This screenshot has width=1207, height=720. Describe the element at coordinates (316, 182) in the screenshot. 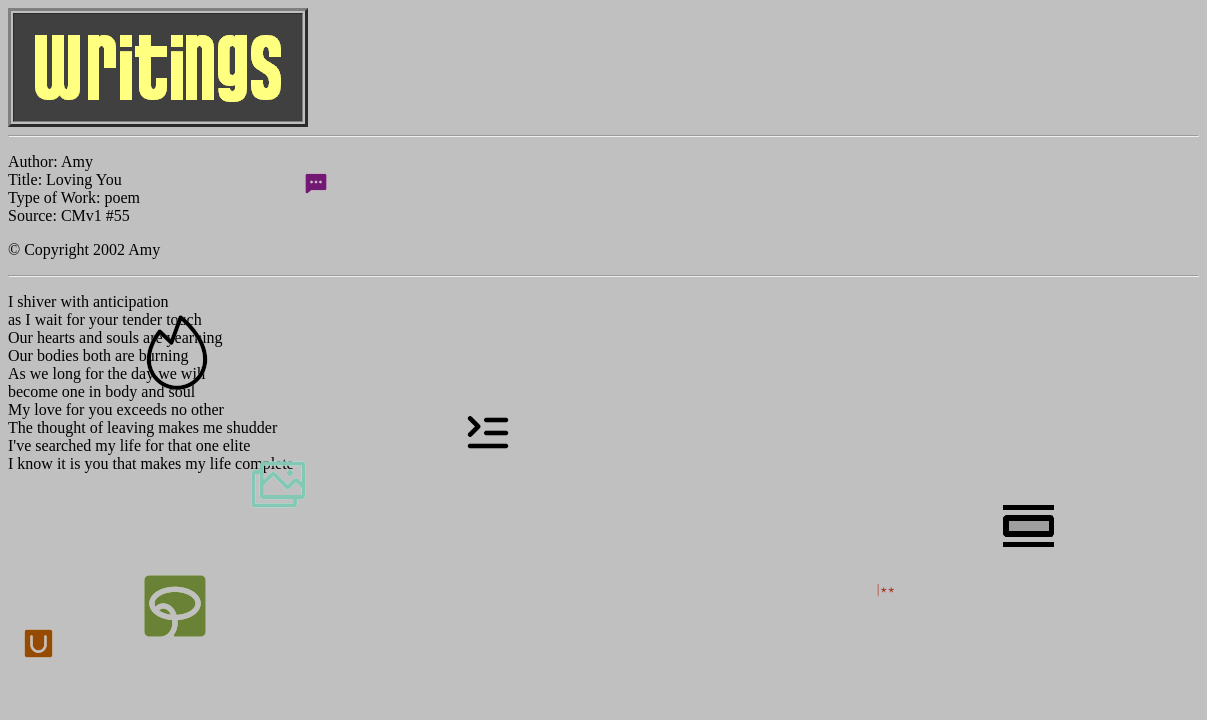

I see `open chat or messaging` at that location.